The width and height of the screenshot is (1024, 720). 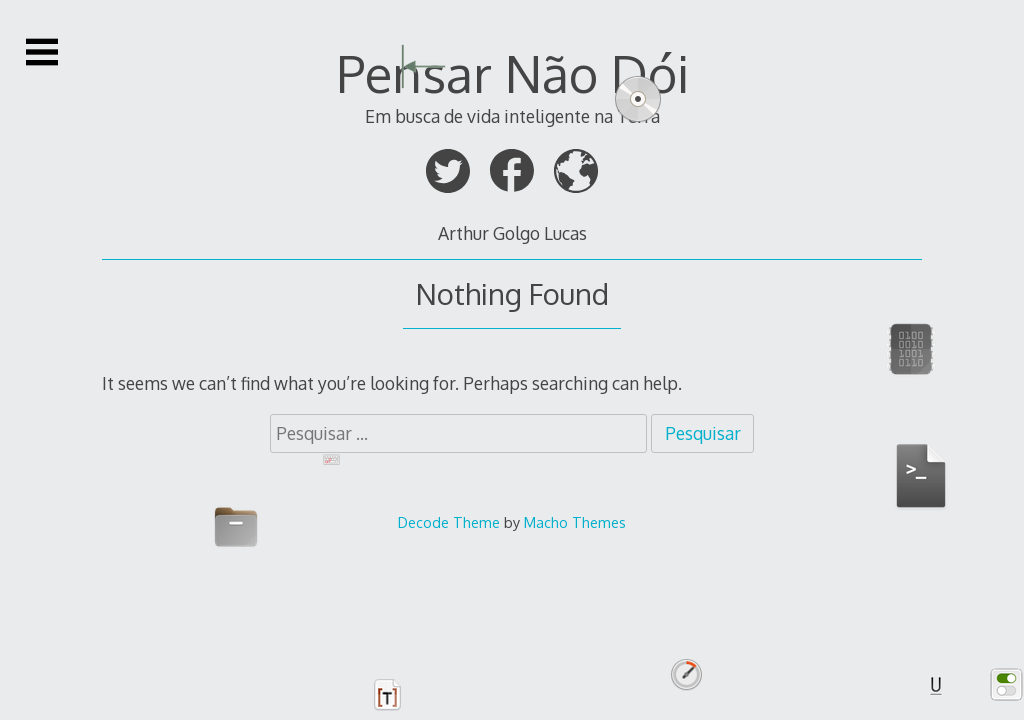 I want to click on go to the first item in a list or sequence, so click(x=423, y=66).